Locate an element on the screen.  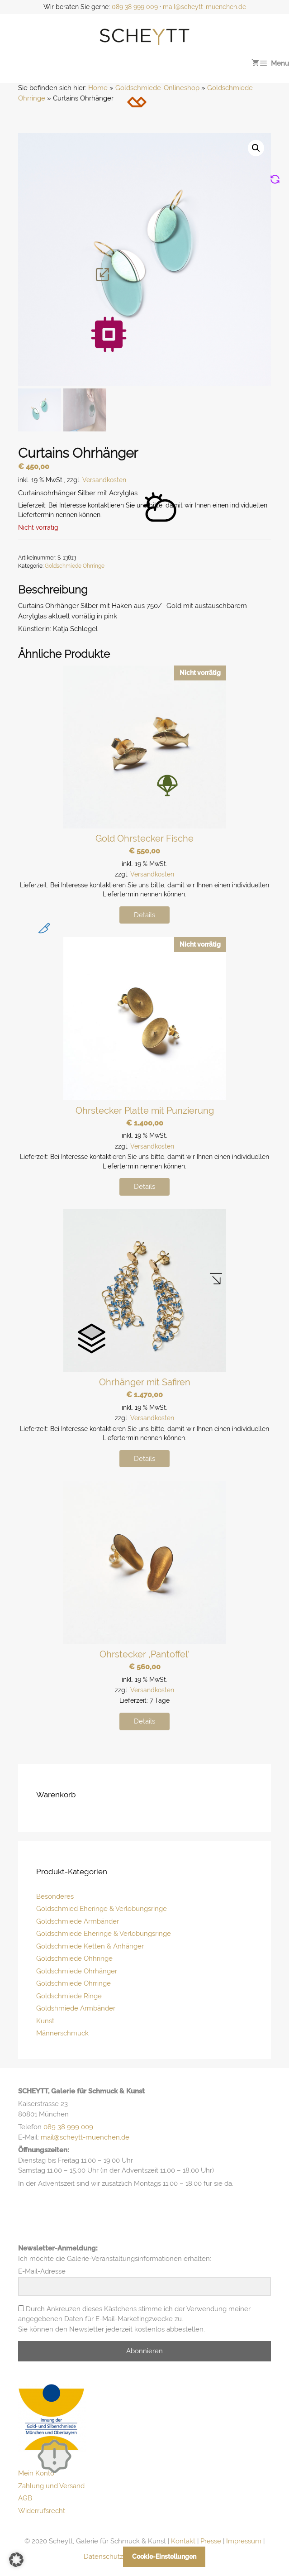
resize or scale an element is located at coordinates (102, 274).